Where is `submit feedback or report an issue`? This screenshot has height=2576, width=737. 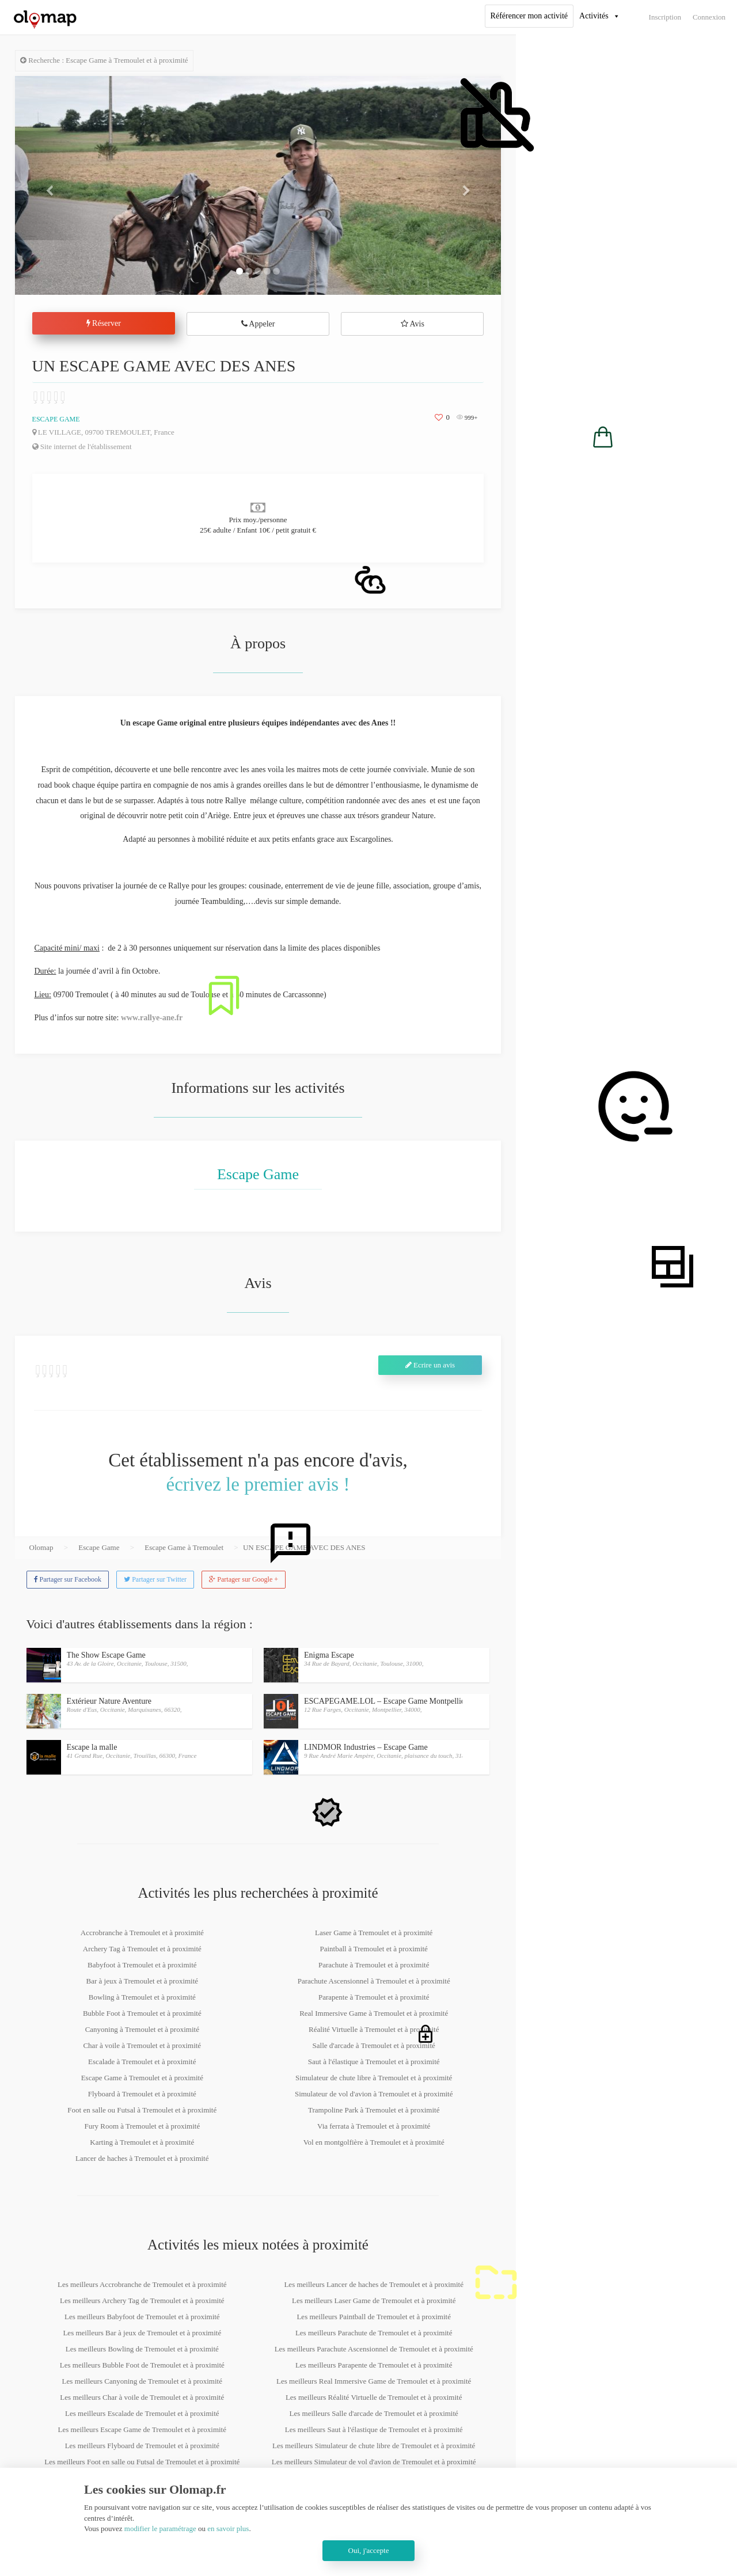 submit feedback or report an issue is located at coordinates (290, 1543).